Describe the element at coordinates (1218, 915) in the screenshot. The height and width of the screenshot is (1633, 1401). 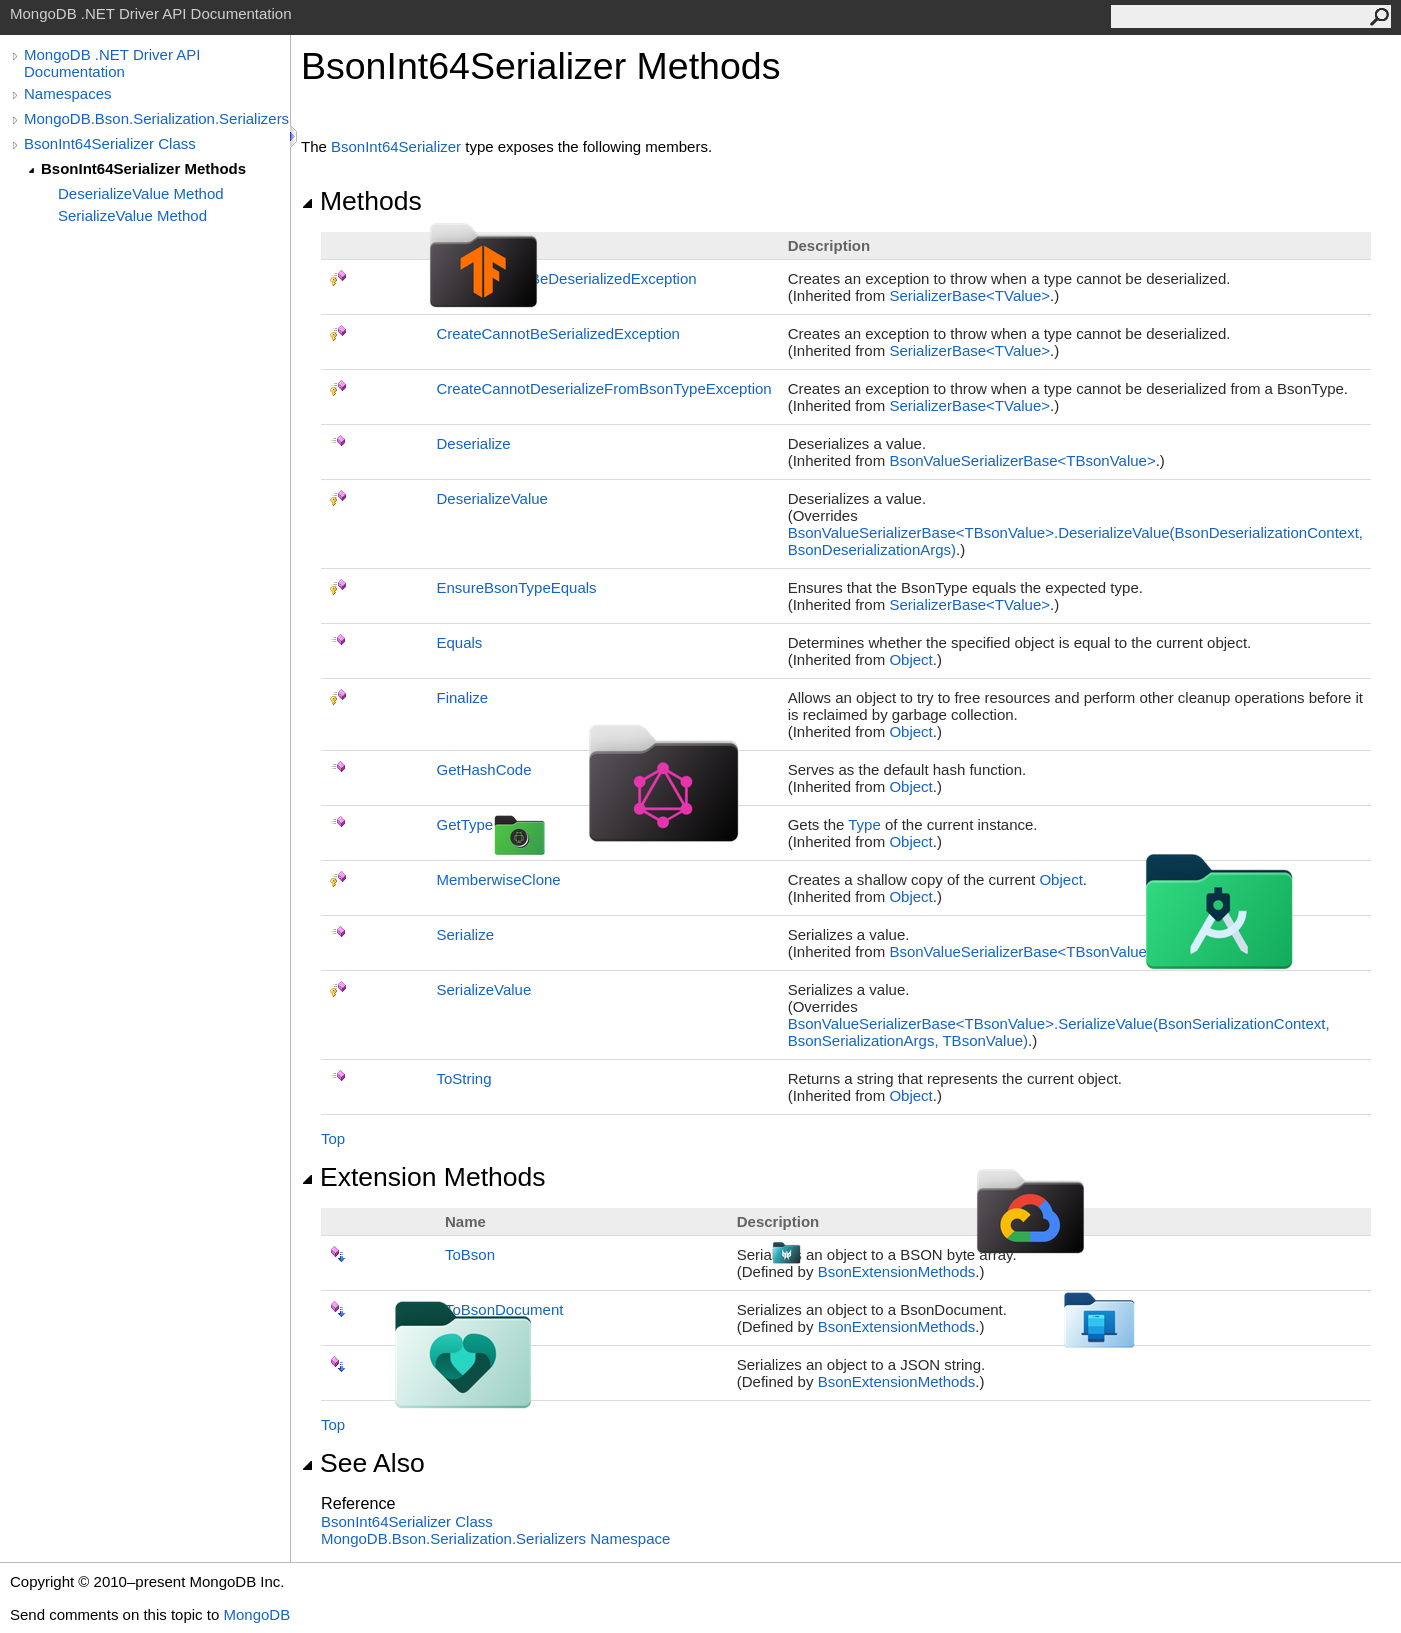
I see `open android studio project folder` at that location.